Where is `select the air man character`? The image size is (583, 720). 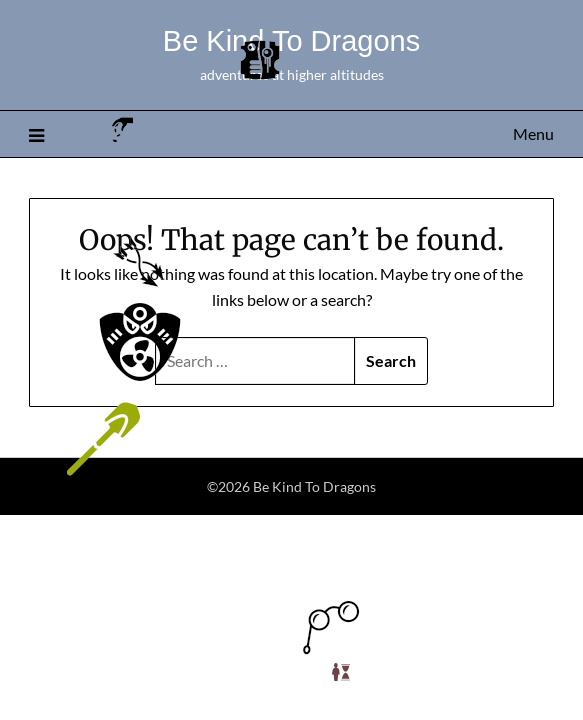 select the air man character is located at coordinates (140, 342).